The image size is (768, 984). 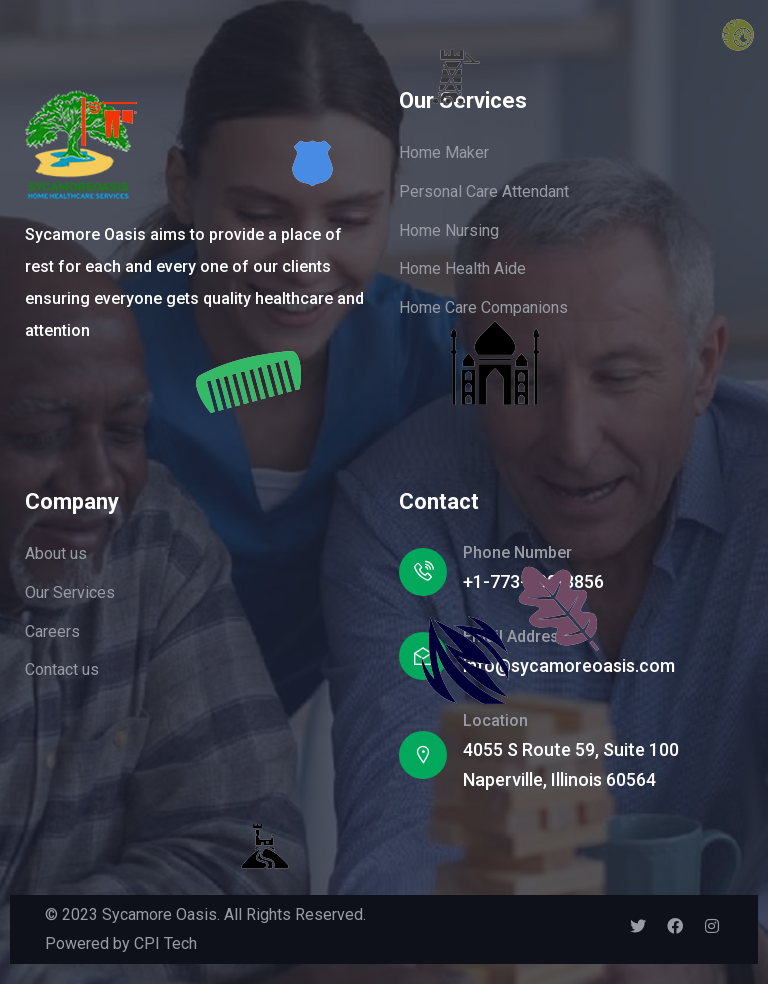 What do you see at coordinates (248, 382) in the screenshot?
I see `access grooming or personal care settings` at bounding box center [248, 382].